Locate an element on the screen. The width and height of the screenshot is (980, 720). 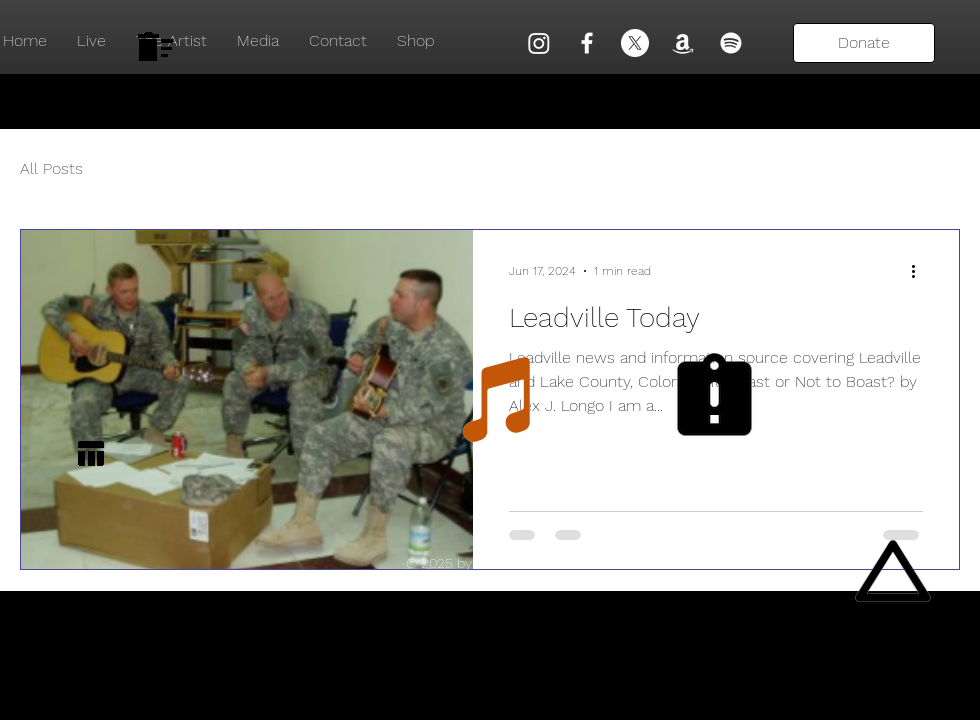
view change history or version log is located at coordinates (893, 569).